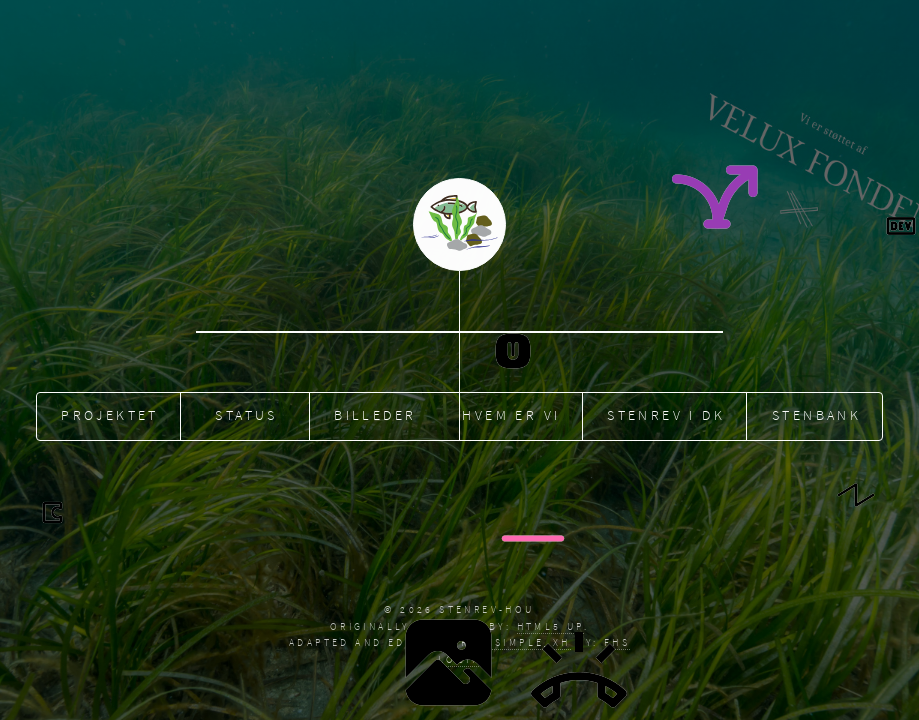 Image resolution: width=919 pixels, height=720 pixels. Describe the element at coordinates (533, 518) in the screenshot. I see `minimize the current window` at that location.